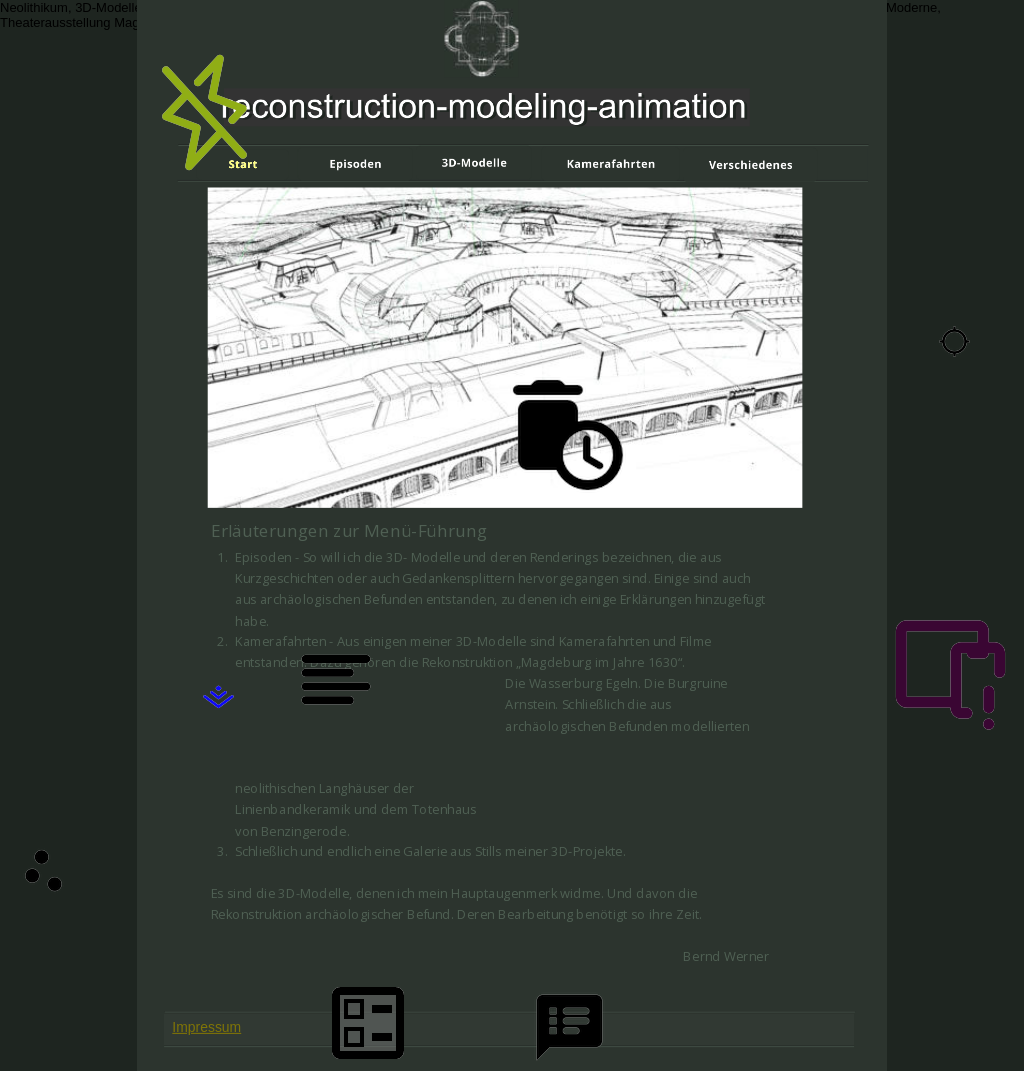 This screenshot has height=1071, width=1024. What do you see at coordinates (954, 341) in the screenshot?
I see `searching for current location` at bounding box center [954, 341].